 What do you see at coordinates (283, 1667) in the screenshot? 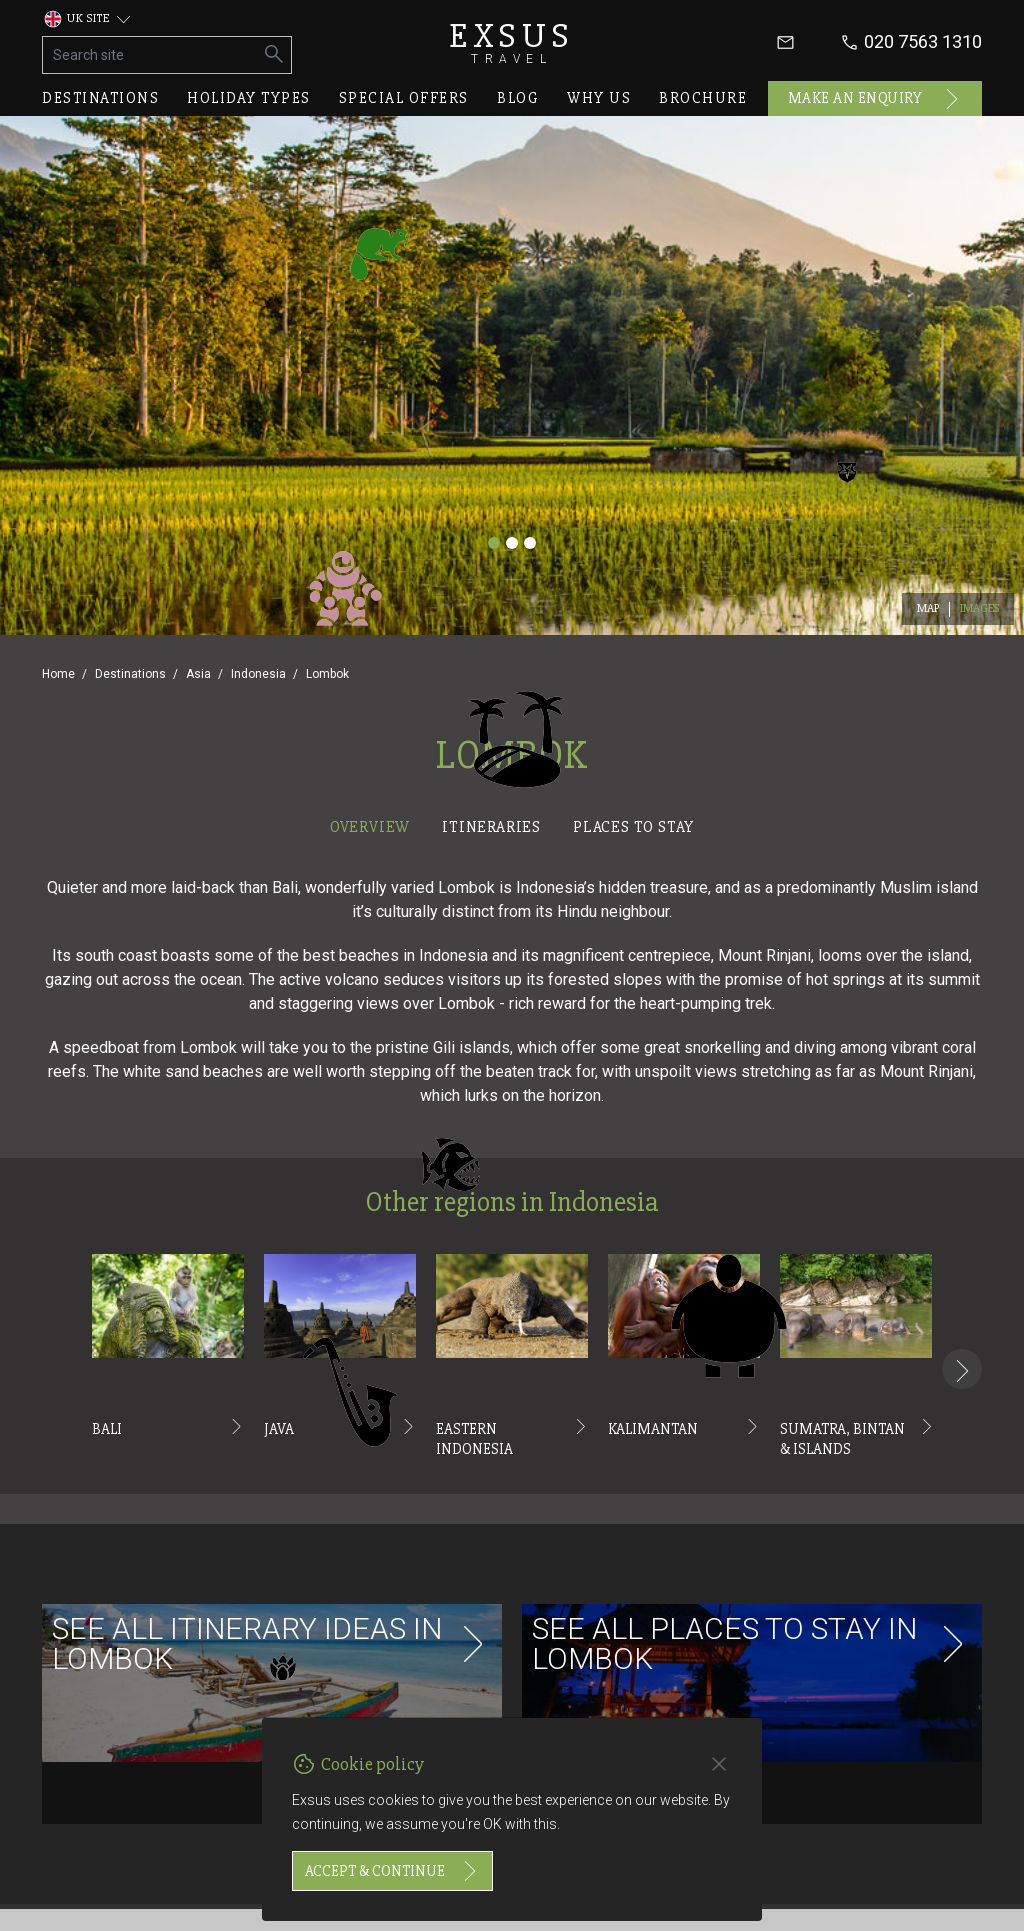
I see `access meditation or mindfulness features` at bounding box center [283, 1667].